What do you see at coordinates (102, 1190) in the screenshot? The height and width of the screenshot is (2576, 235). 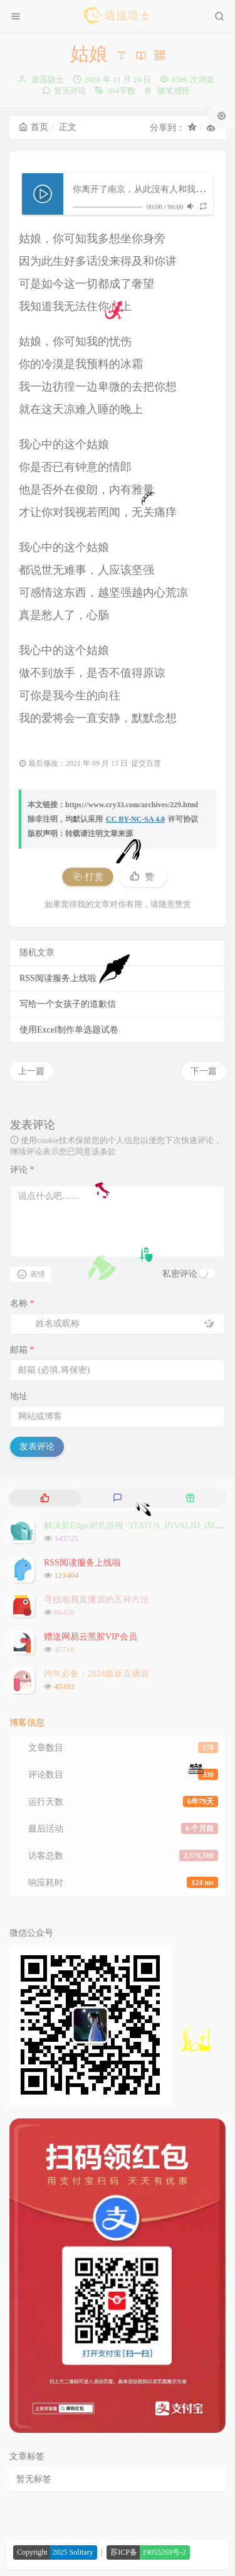 I see `select italy as your country or region` at bounding box center [102, 1190].